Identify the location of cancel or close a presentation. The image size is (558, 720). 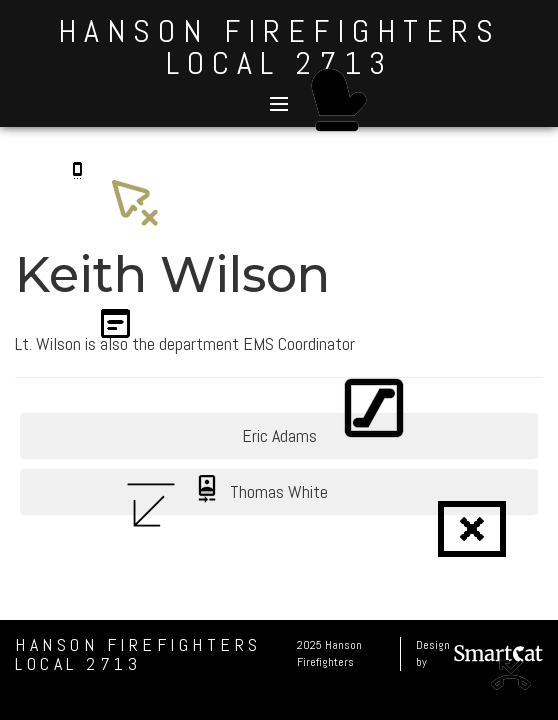
(472, 529).